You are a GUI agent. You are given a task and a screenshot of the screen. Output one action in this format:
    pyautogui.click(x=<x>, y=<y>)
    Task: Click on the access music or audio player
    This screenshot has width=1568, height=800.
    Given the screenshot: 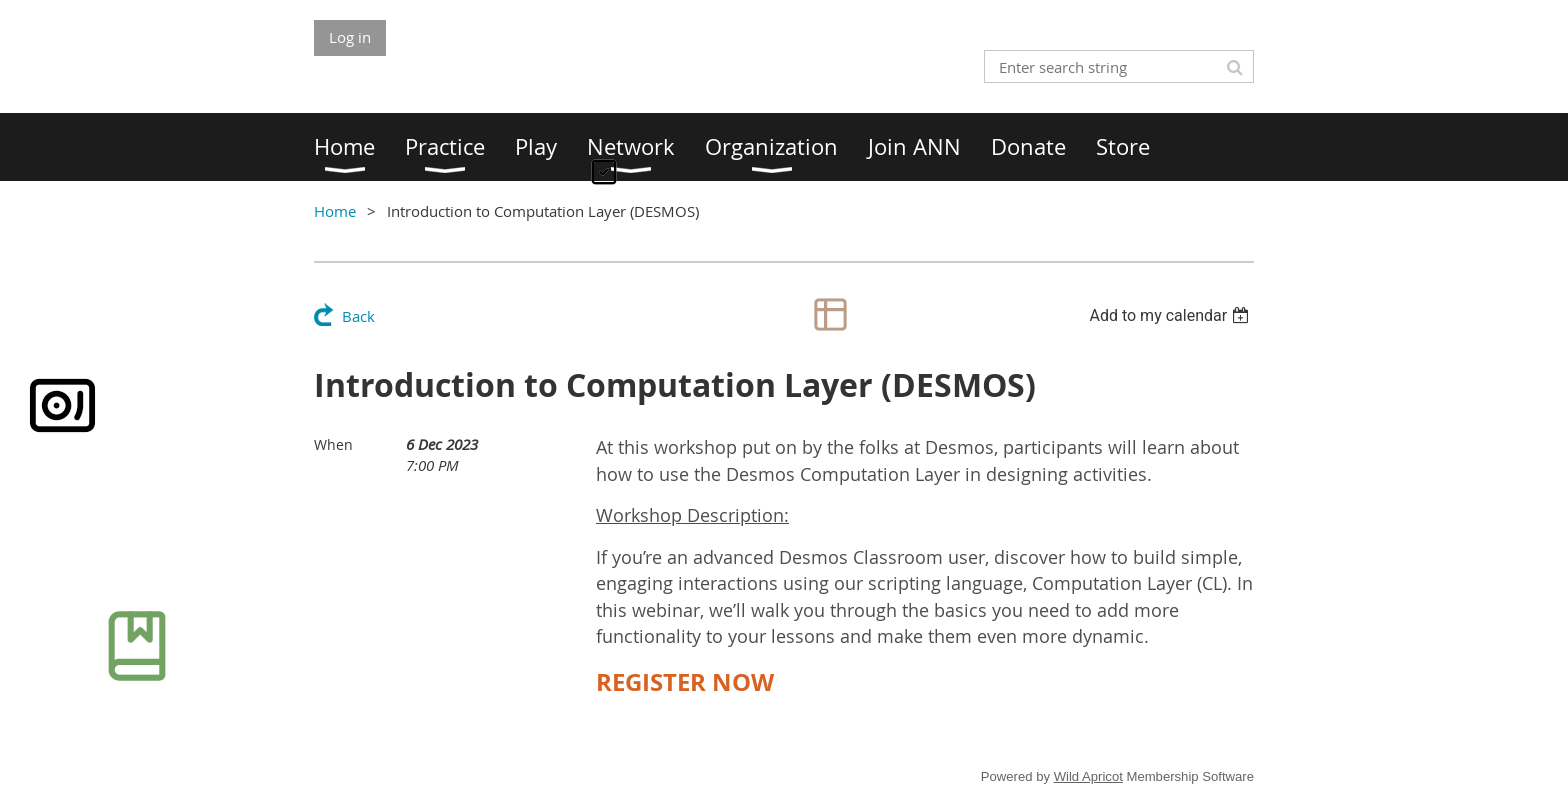 What is the action you would take?
    pyautogui.click(x=62, y=405)
    